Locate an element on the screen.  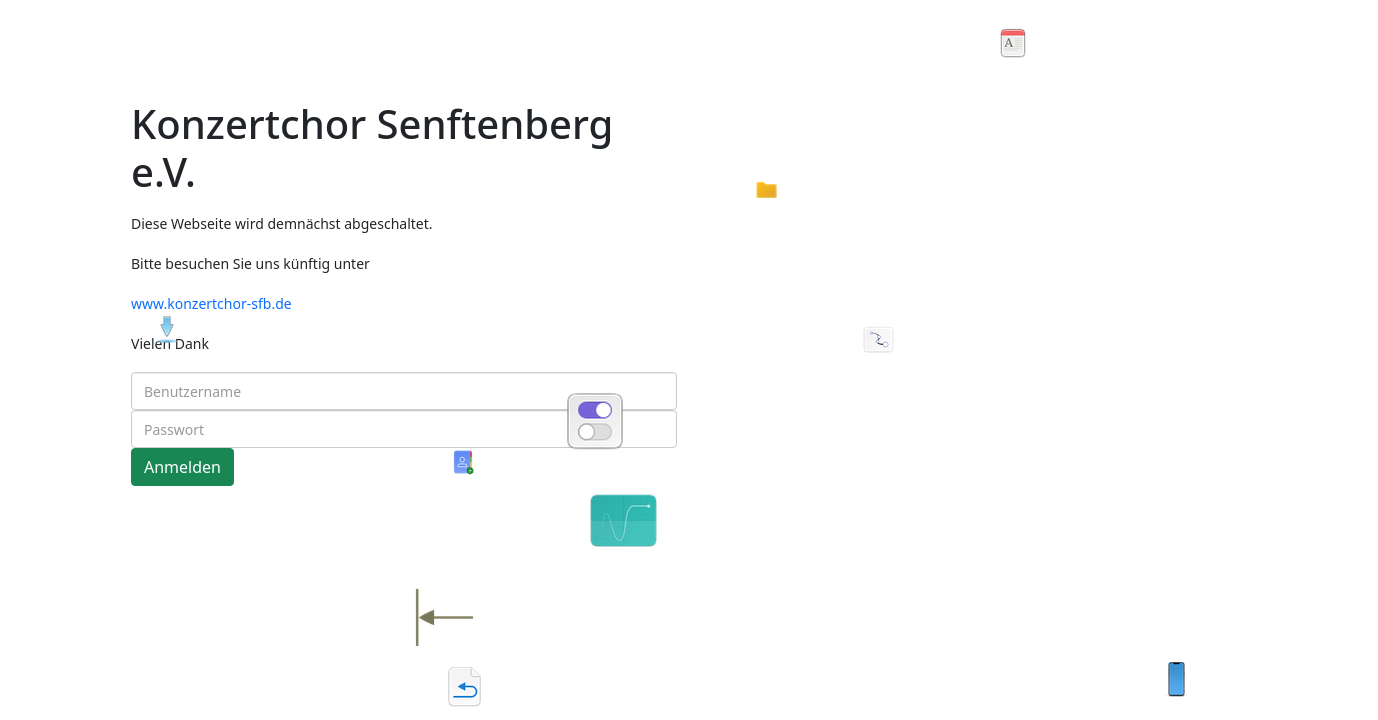
go to the first item in a list or sequence is located at coordinates (444, 617).